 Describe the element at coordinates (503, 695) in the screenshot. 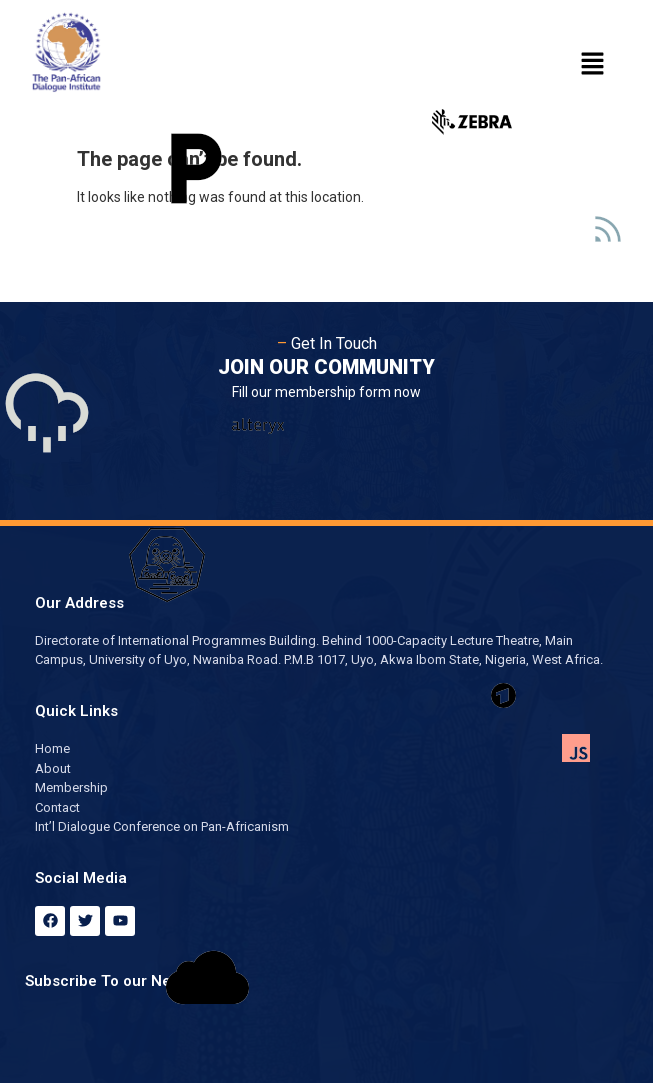

I see `das erste german television network logo` at that location.